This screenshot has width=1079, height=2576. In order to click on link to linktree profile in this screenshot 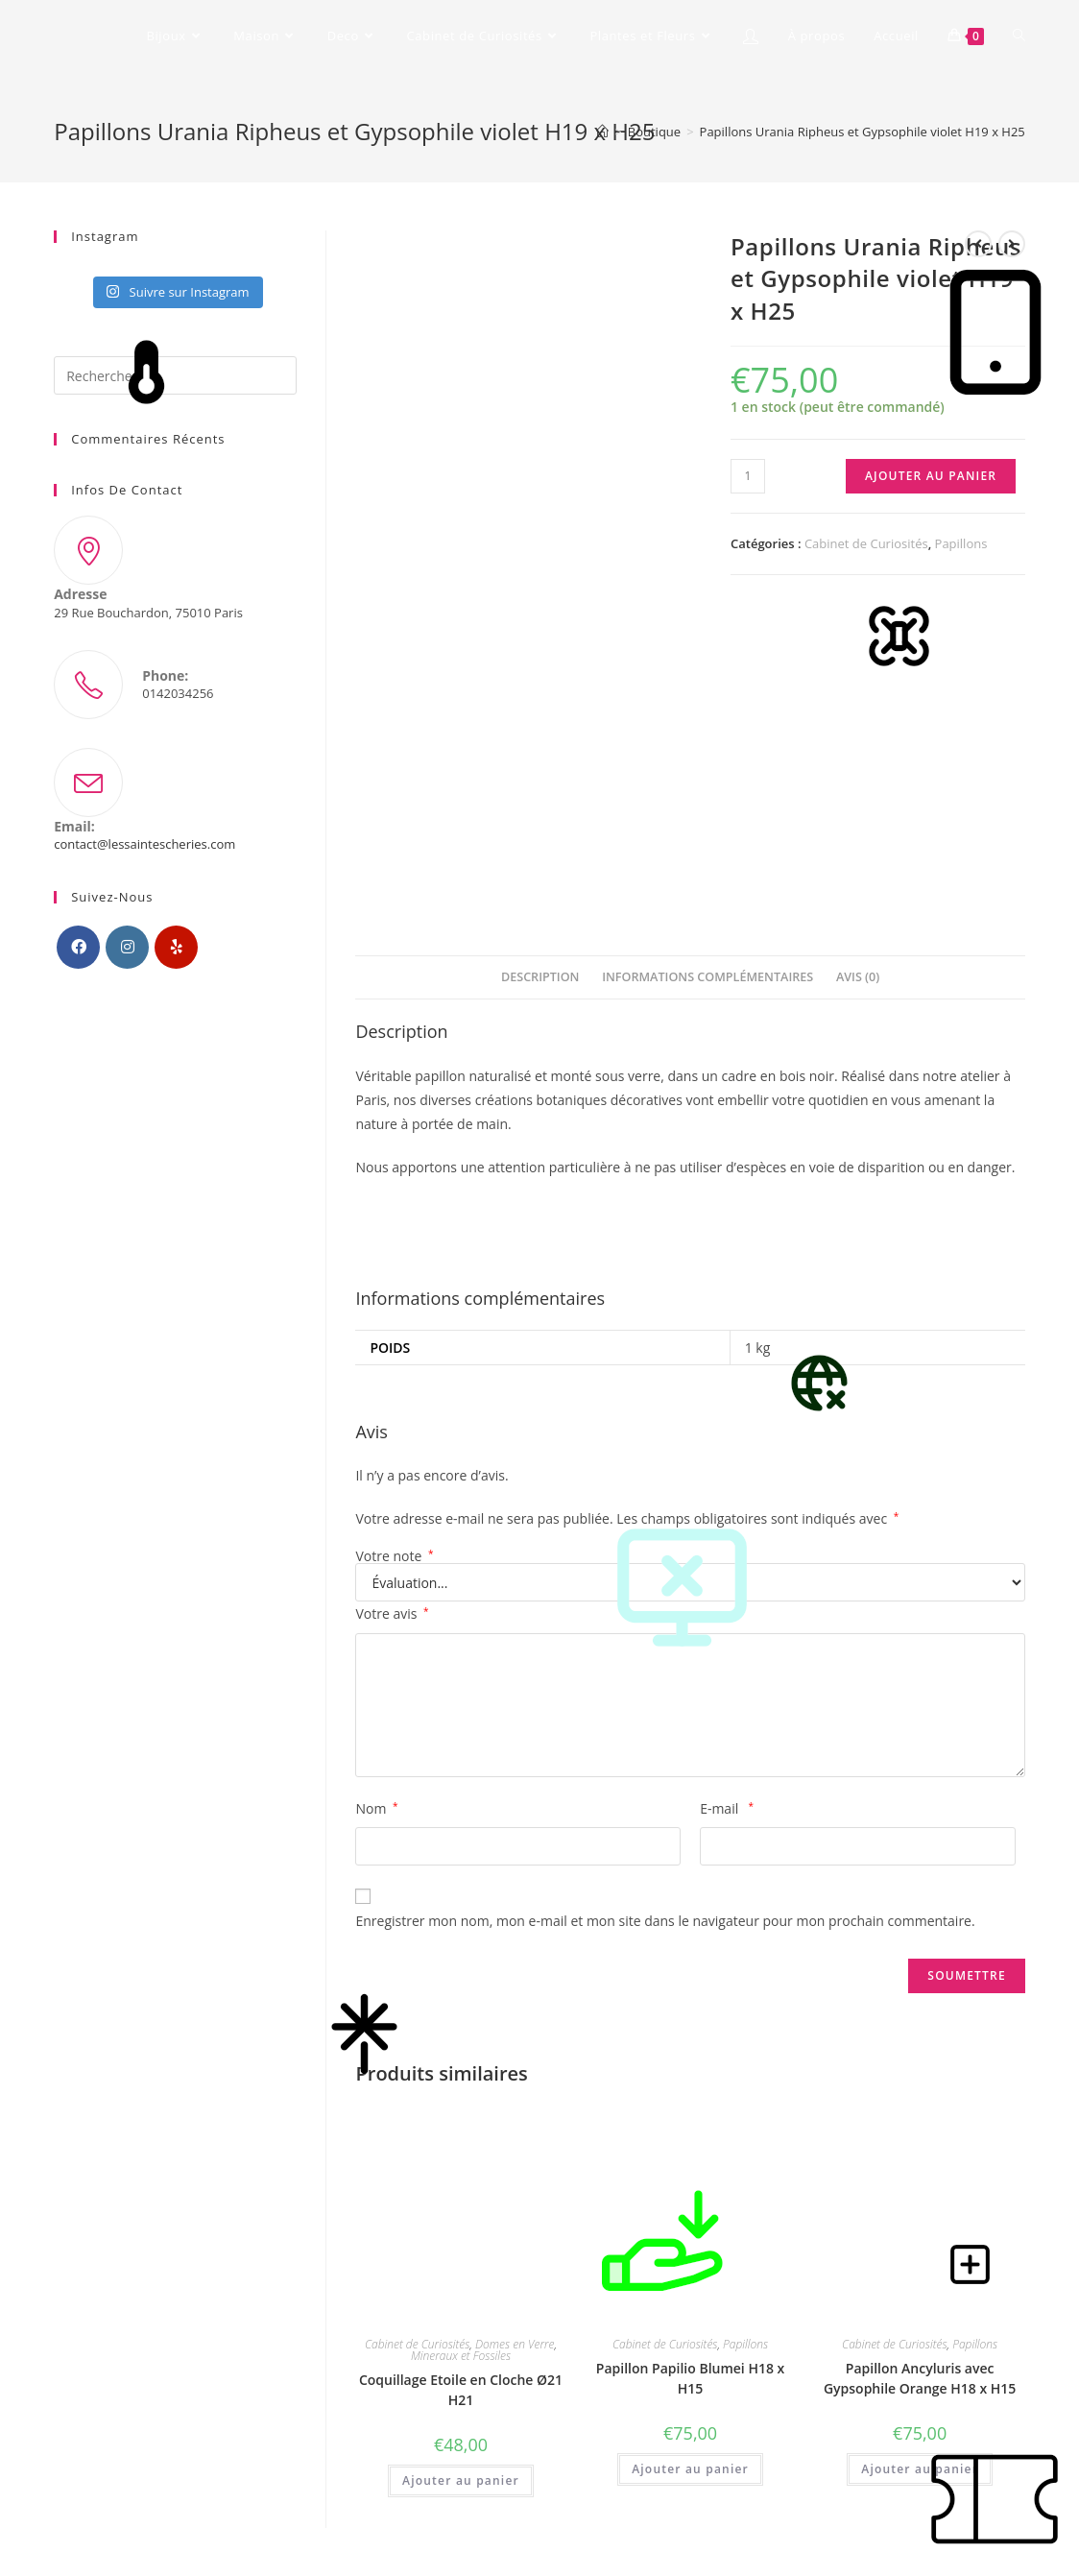, I will do `click(364, 2034)`.